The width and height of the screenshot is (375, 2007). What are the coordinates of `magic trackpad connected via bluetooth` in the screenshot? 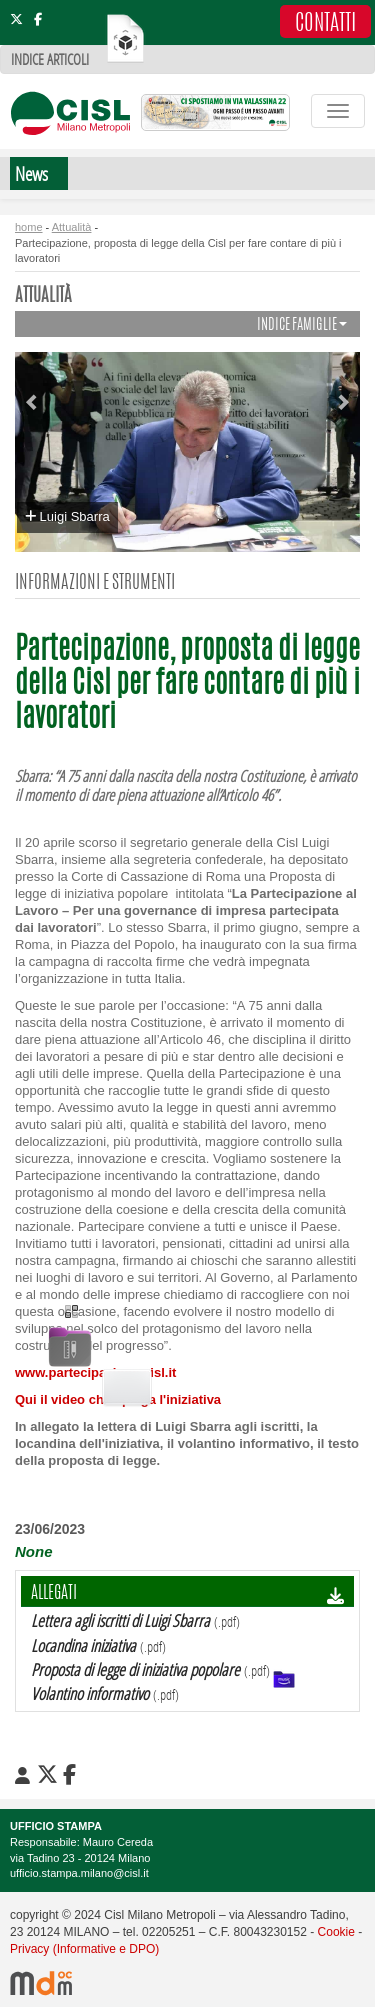 It's located at (127, 1387).